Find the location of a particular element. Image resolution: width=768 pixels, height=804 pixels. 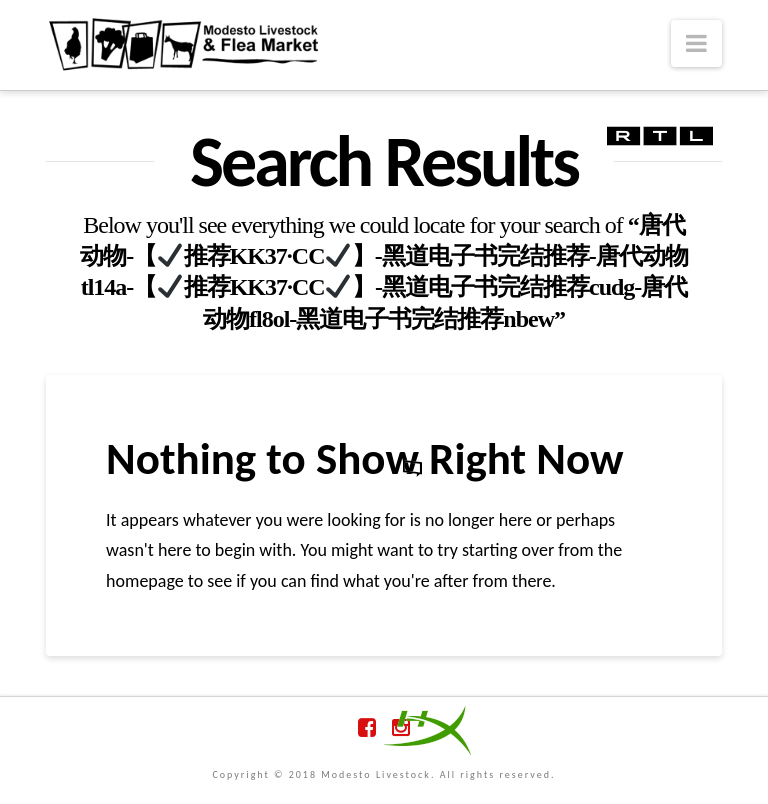

RTL media company logo is located at coordinates (660, 136).